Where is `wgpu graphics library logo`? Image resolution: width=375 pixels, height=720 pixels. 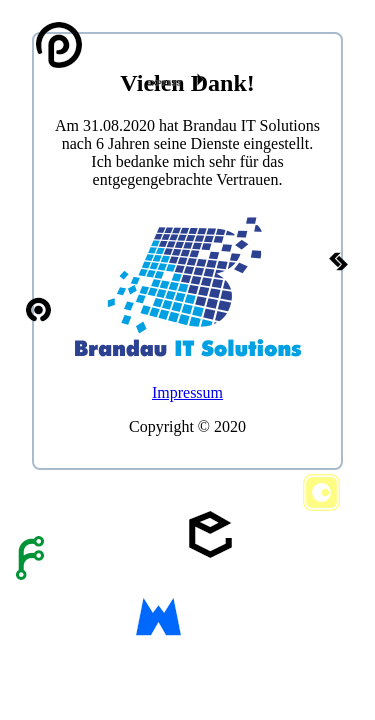 wgpu graphics library logo is located at coordinates (158, 616).